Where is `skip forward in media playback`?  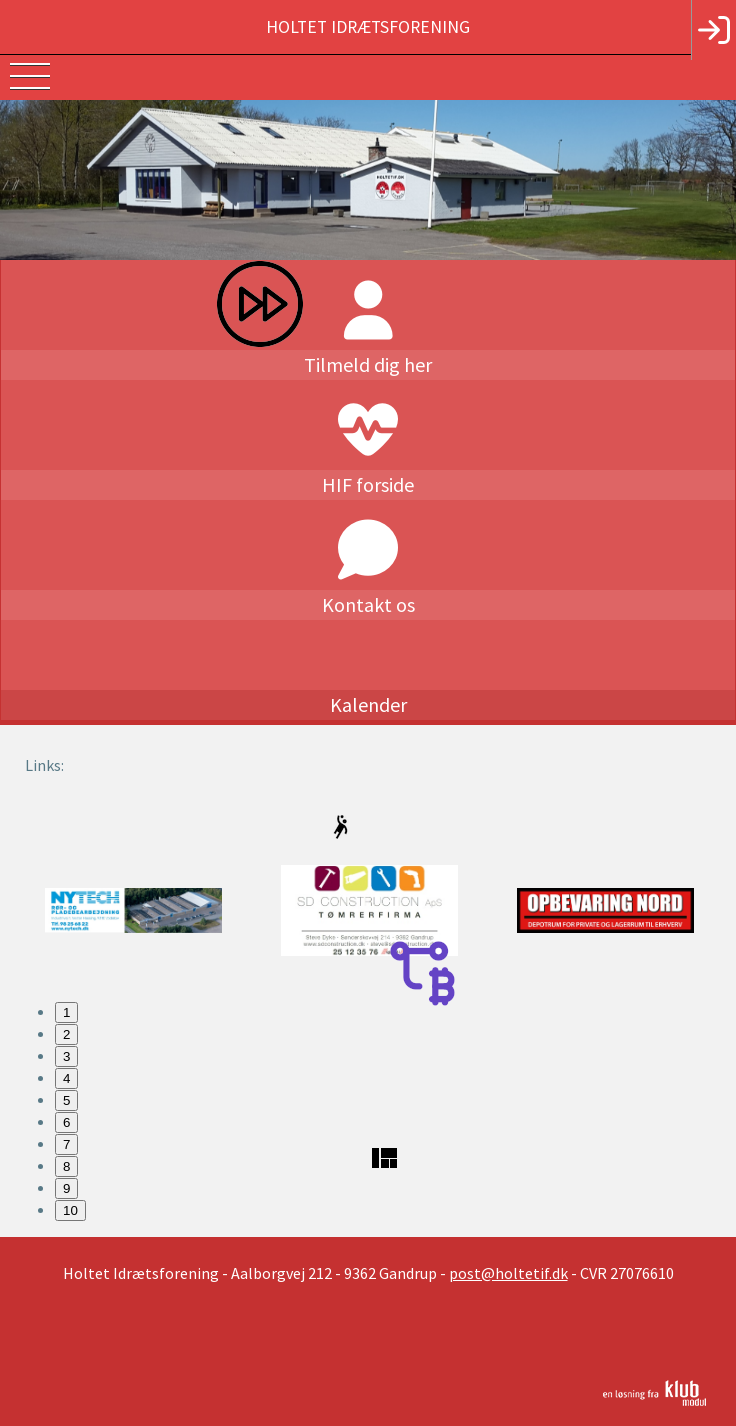 skip forward in media playback is located at coordinates (260, 304).